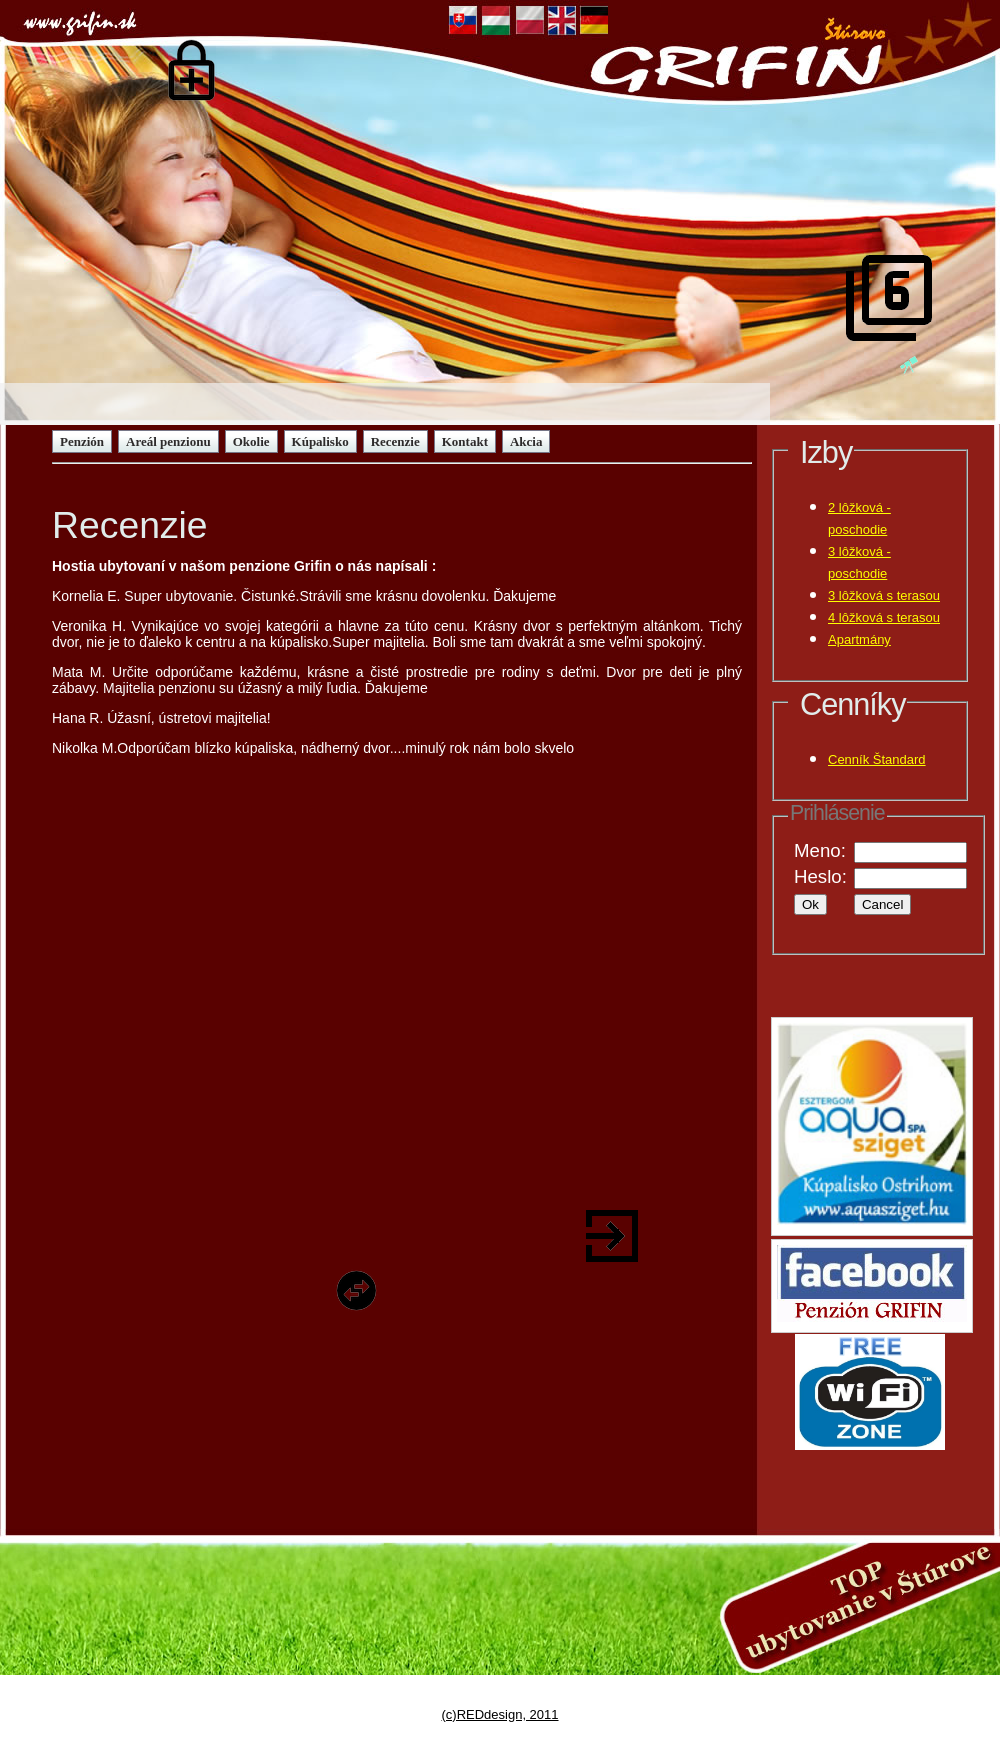  Describe the element at coordinates (191, 71) in the screenshot. I see `enable enhanced encryption for added security` at that location.